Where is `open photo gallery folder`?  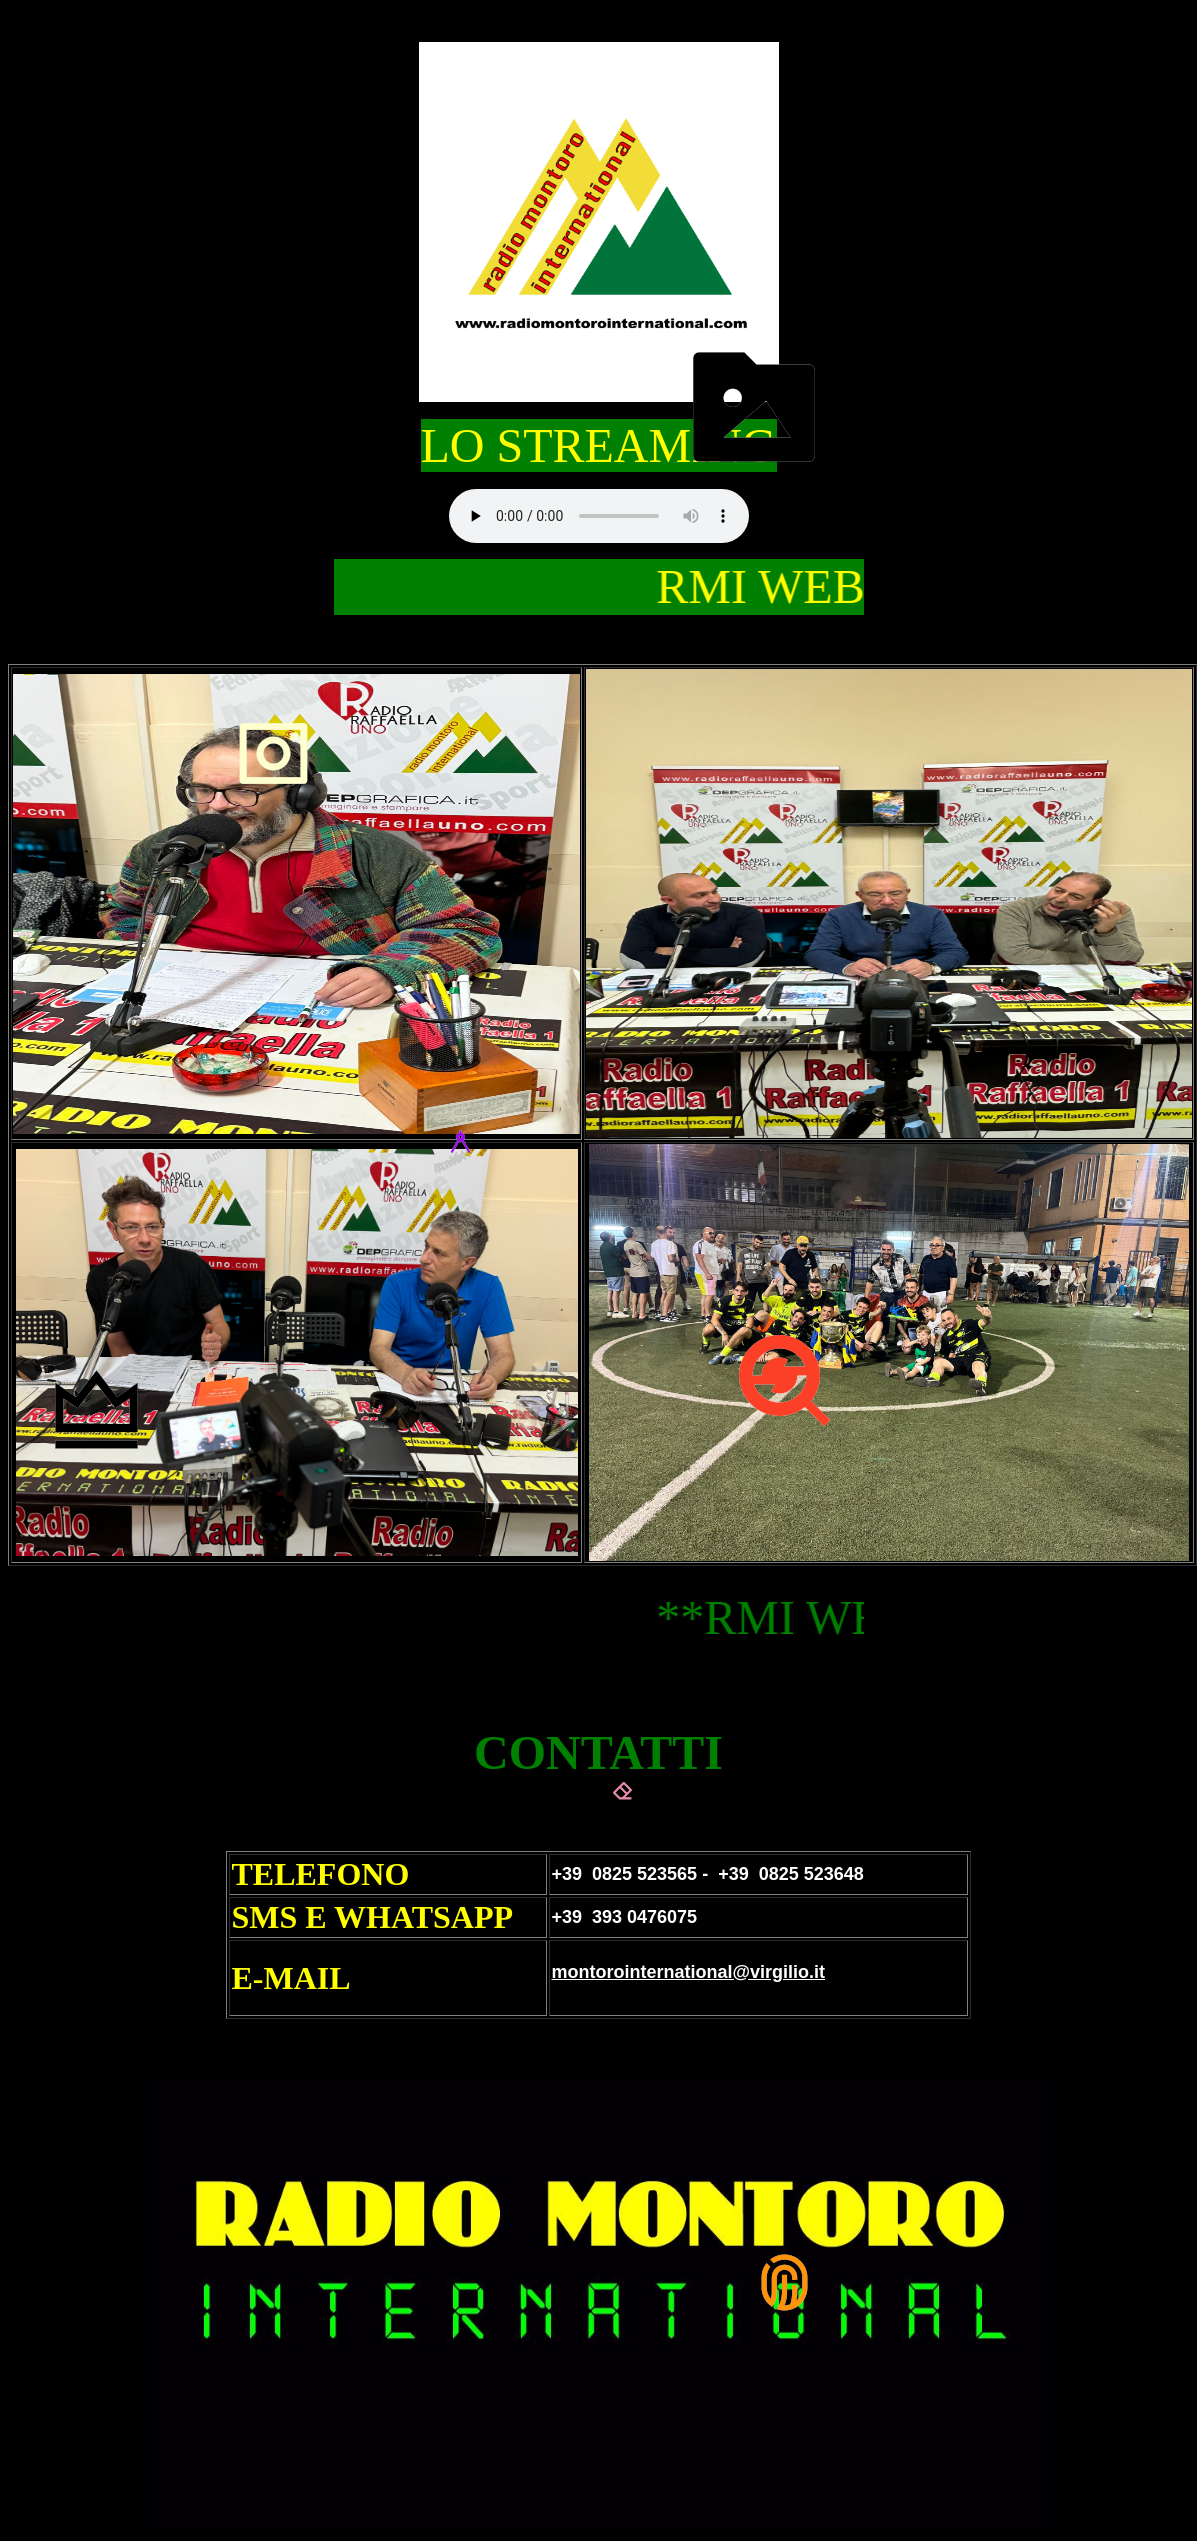 open photo gallery folder is located at coordinates (754, 407).